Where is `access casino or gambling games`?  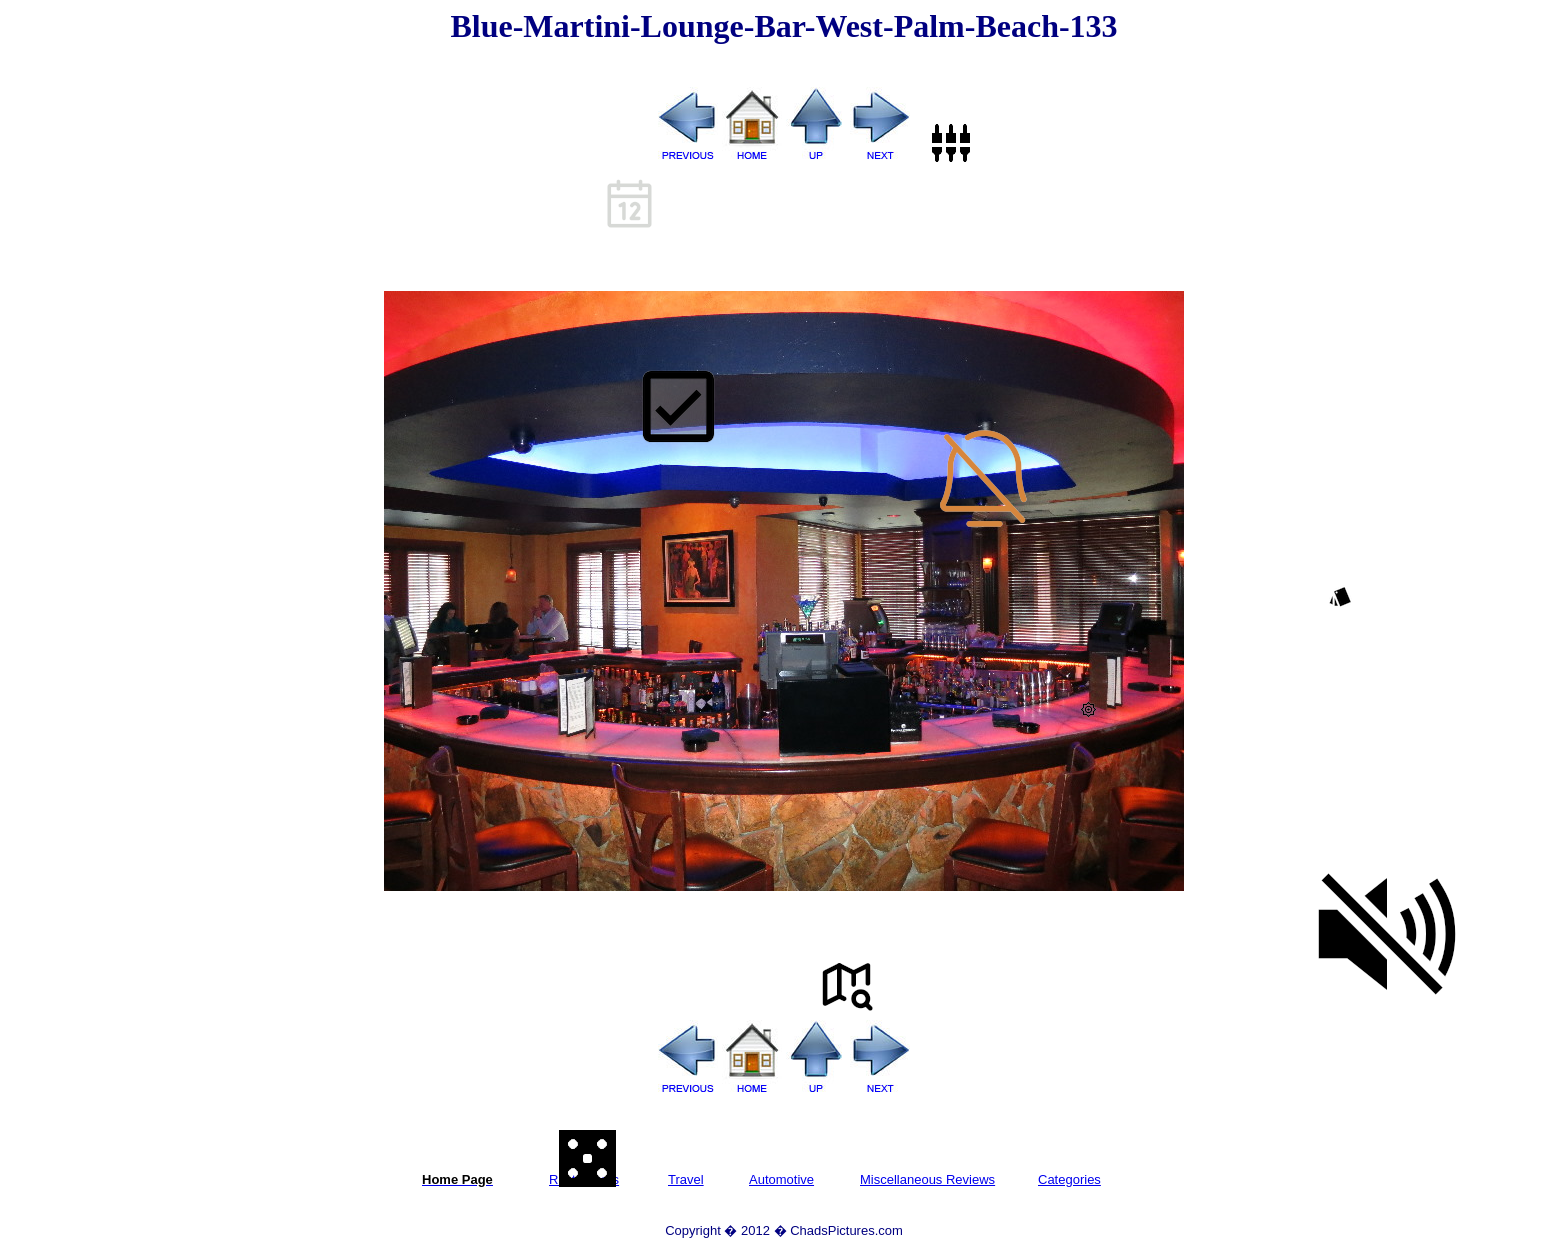 access casino or gambling games is located at coordinates (587, 1158).